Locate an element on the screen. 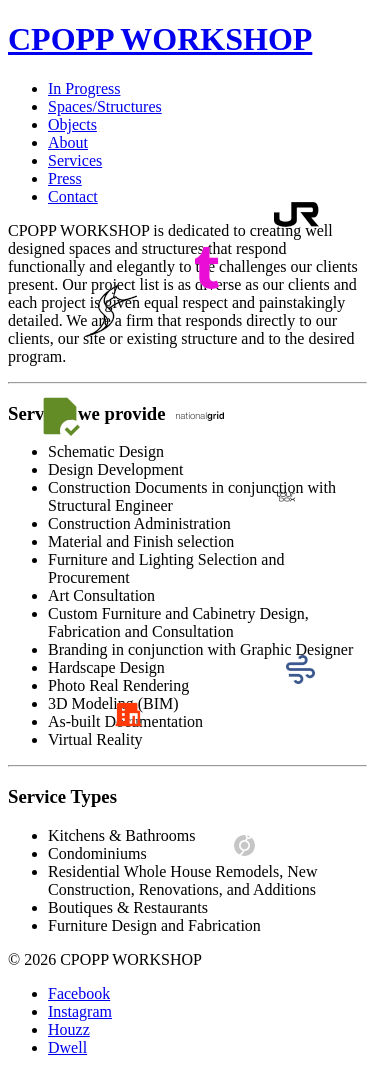 The height and width of the screenshot is (1073, 375). find nearby hotels or accommodations is located at coordinates (128, 714).